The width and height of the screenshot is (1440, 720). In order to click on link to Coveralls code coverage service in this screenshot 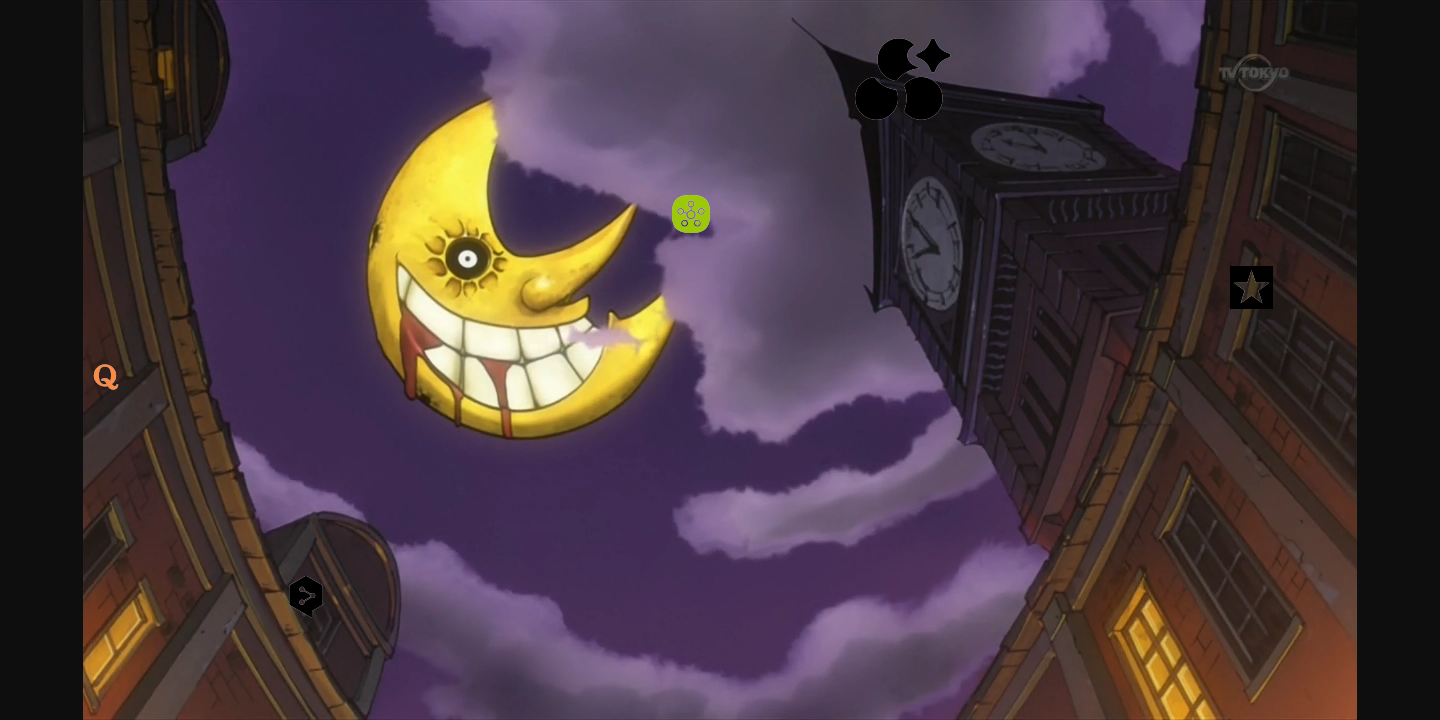, I will do `click(1251, 287)`.